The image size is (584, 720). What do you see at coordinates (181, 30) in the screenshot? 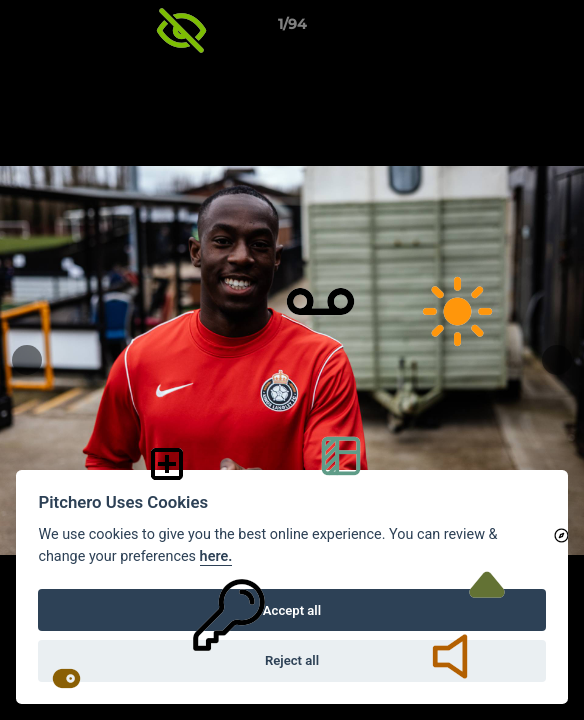
I see `hide password or sensitive content` at bounding box center [181, 30].